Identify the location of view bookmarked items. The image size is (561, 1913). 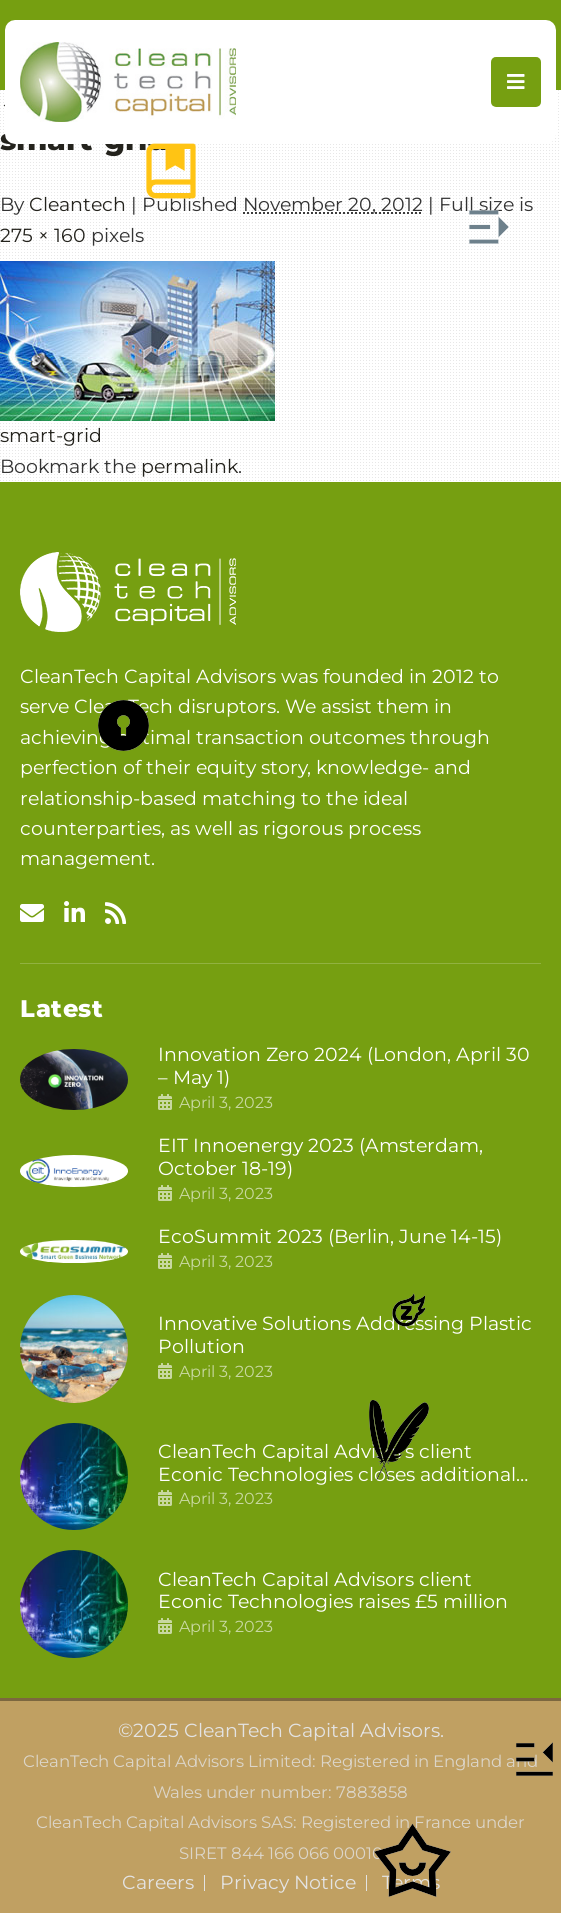
(171, 171).